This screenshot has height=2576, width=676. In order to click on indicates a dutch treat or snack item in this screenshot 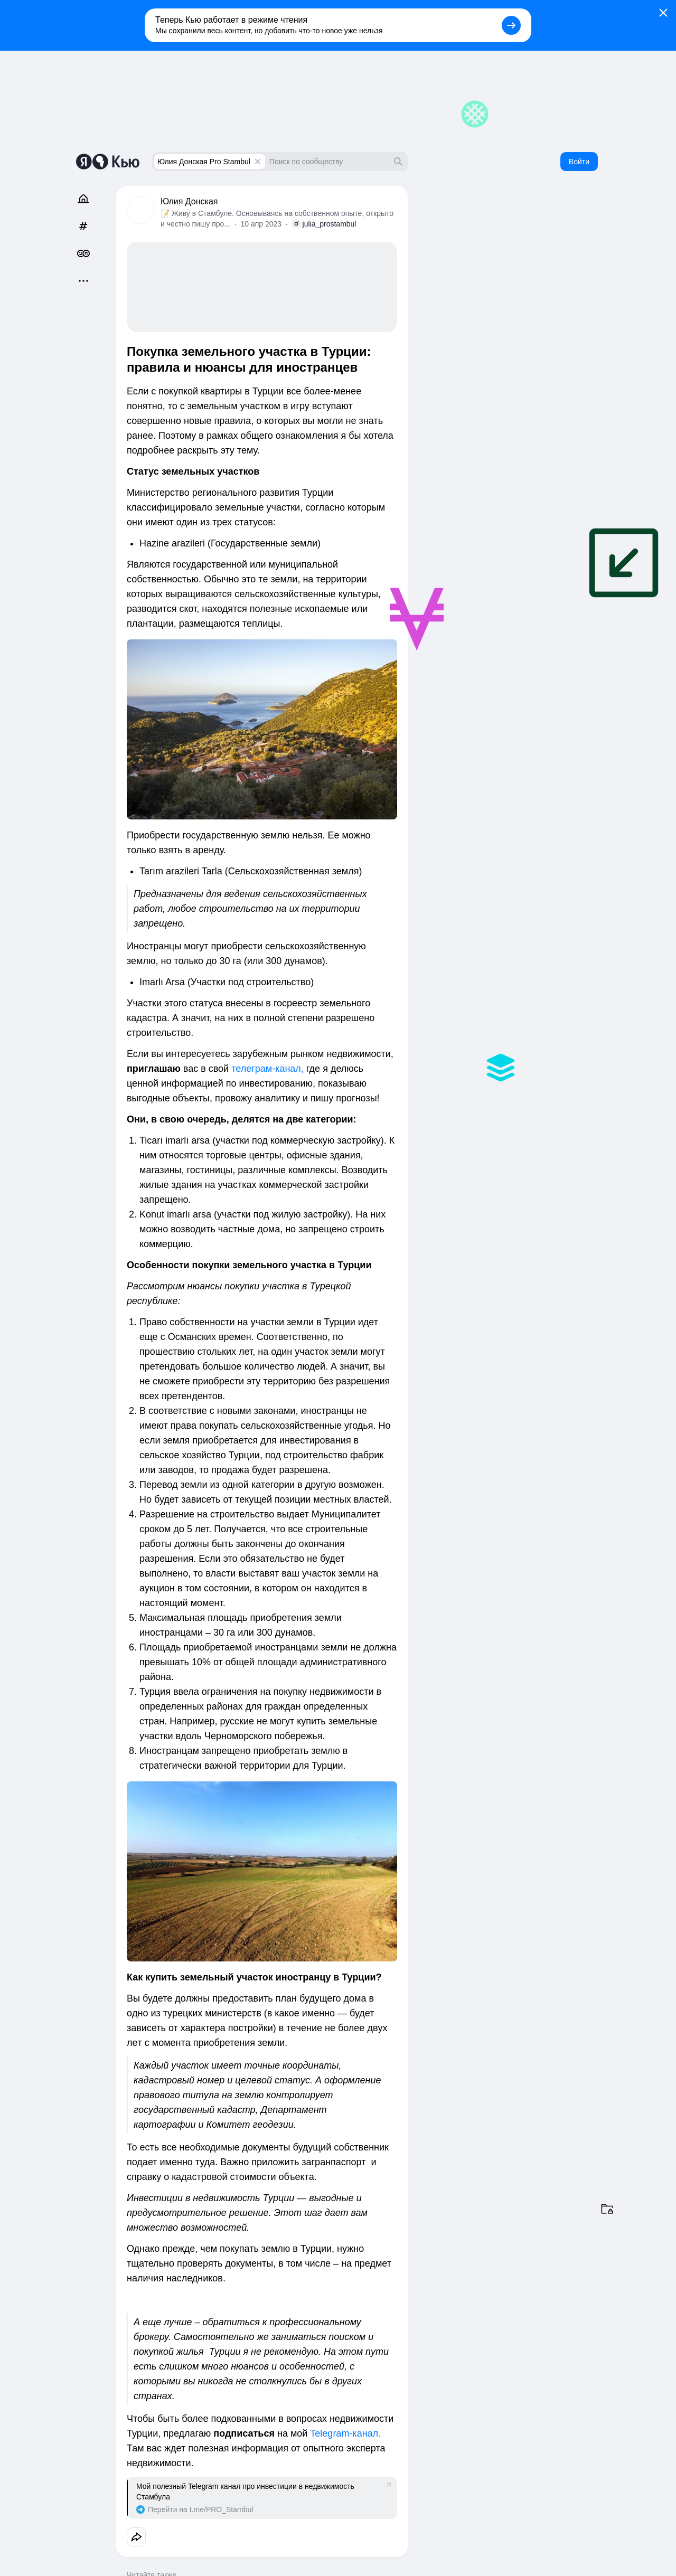, I will do `click(475, 114)`.